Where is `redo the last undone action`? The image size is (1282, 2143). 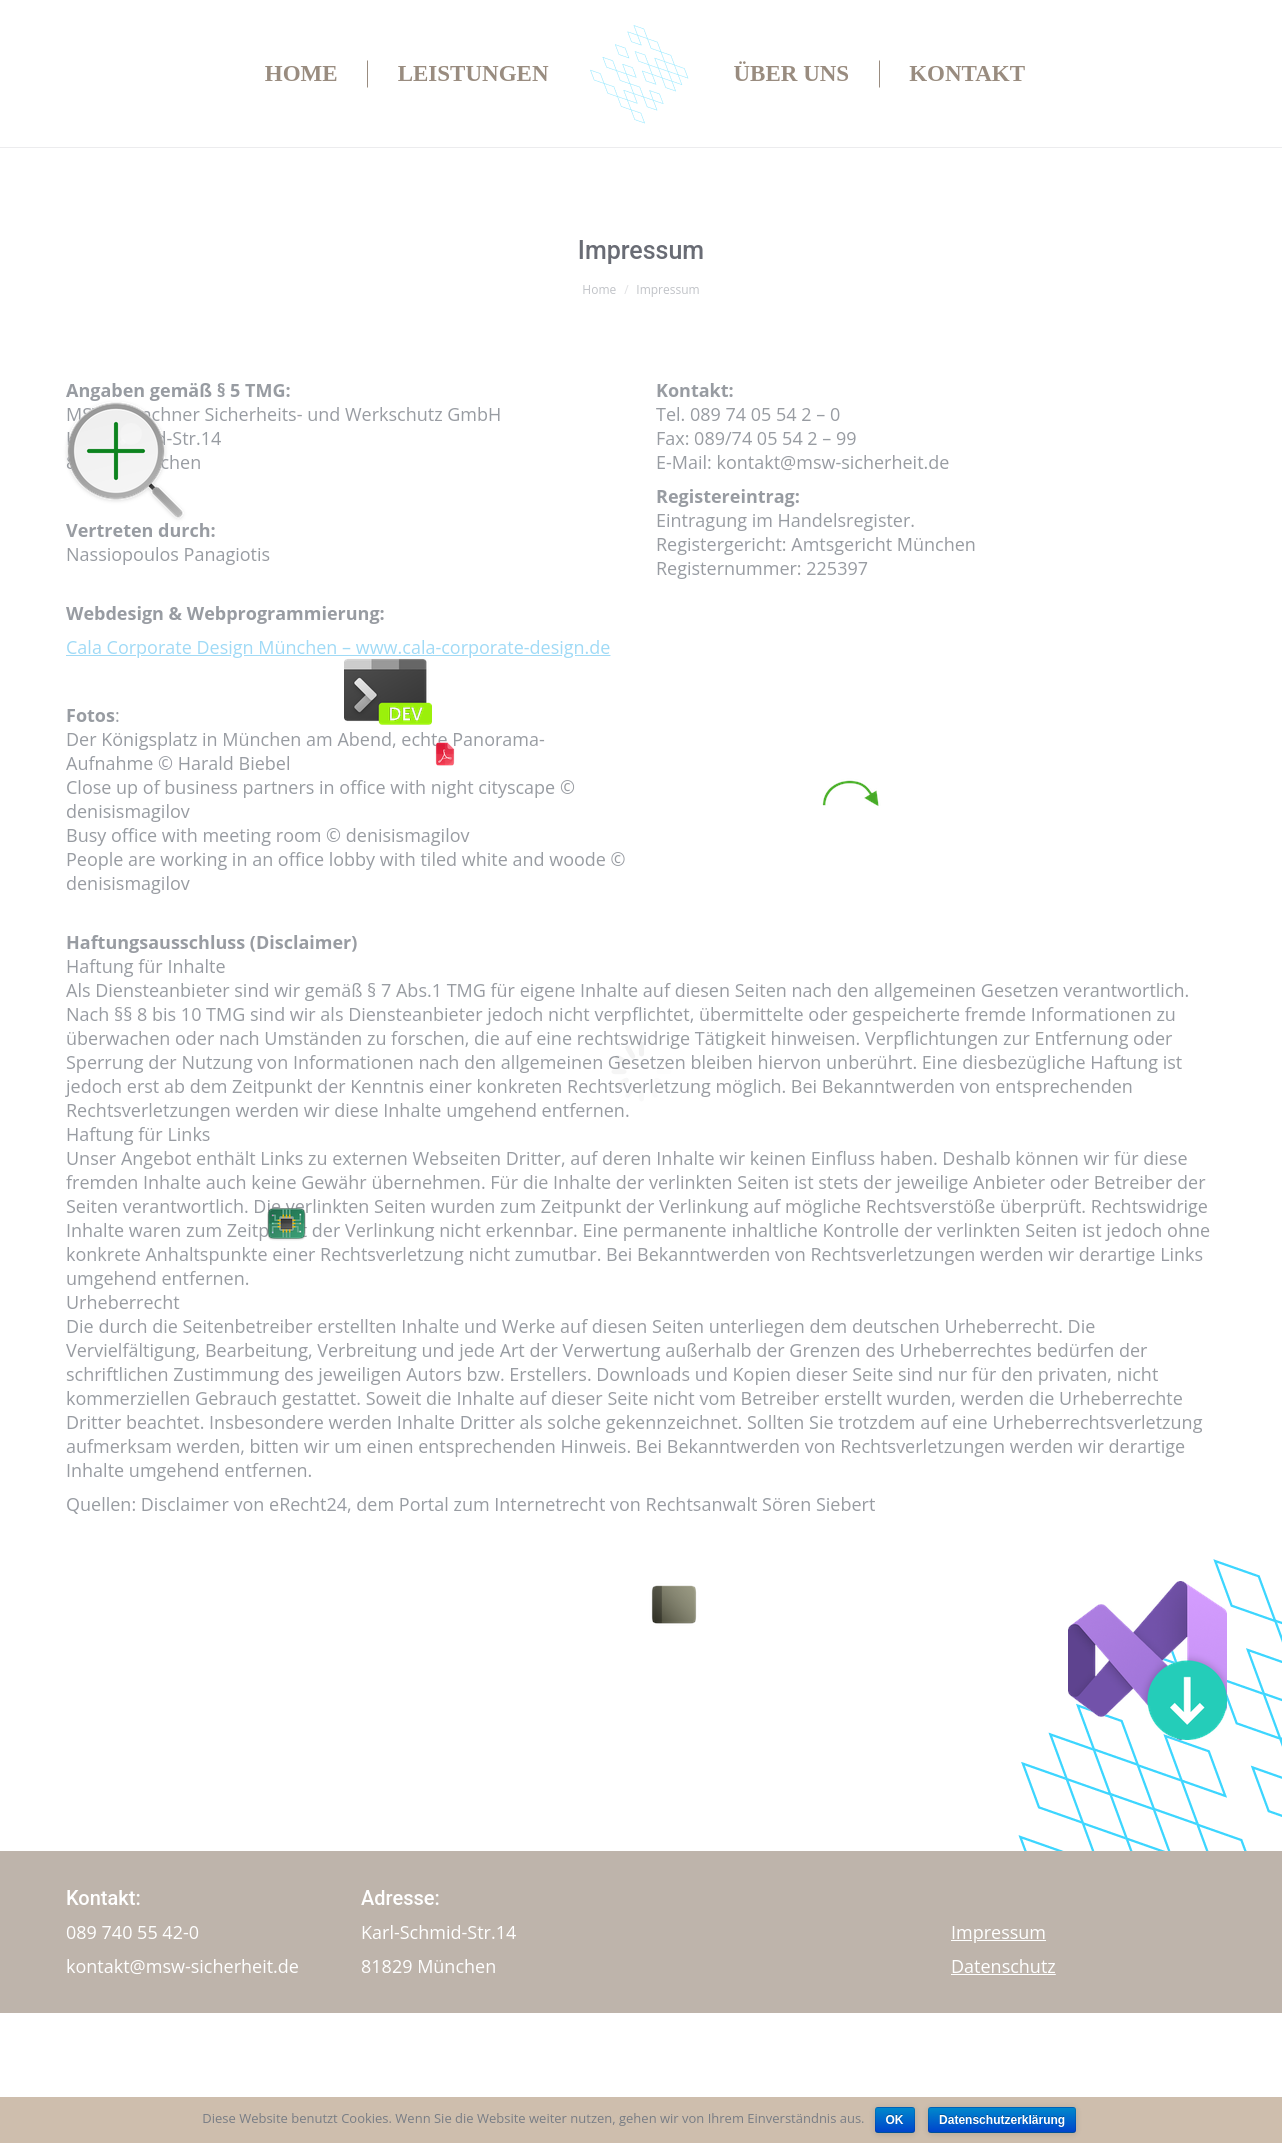 redo the last undone action is located at coordinates (851, 793).